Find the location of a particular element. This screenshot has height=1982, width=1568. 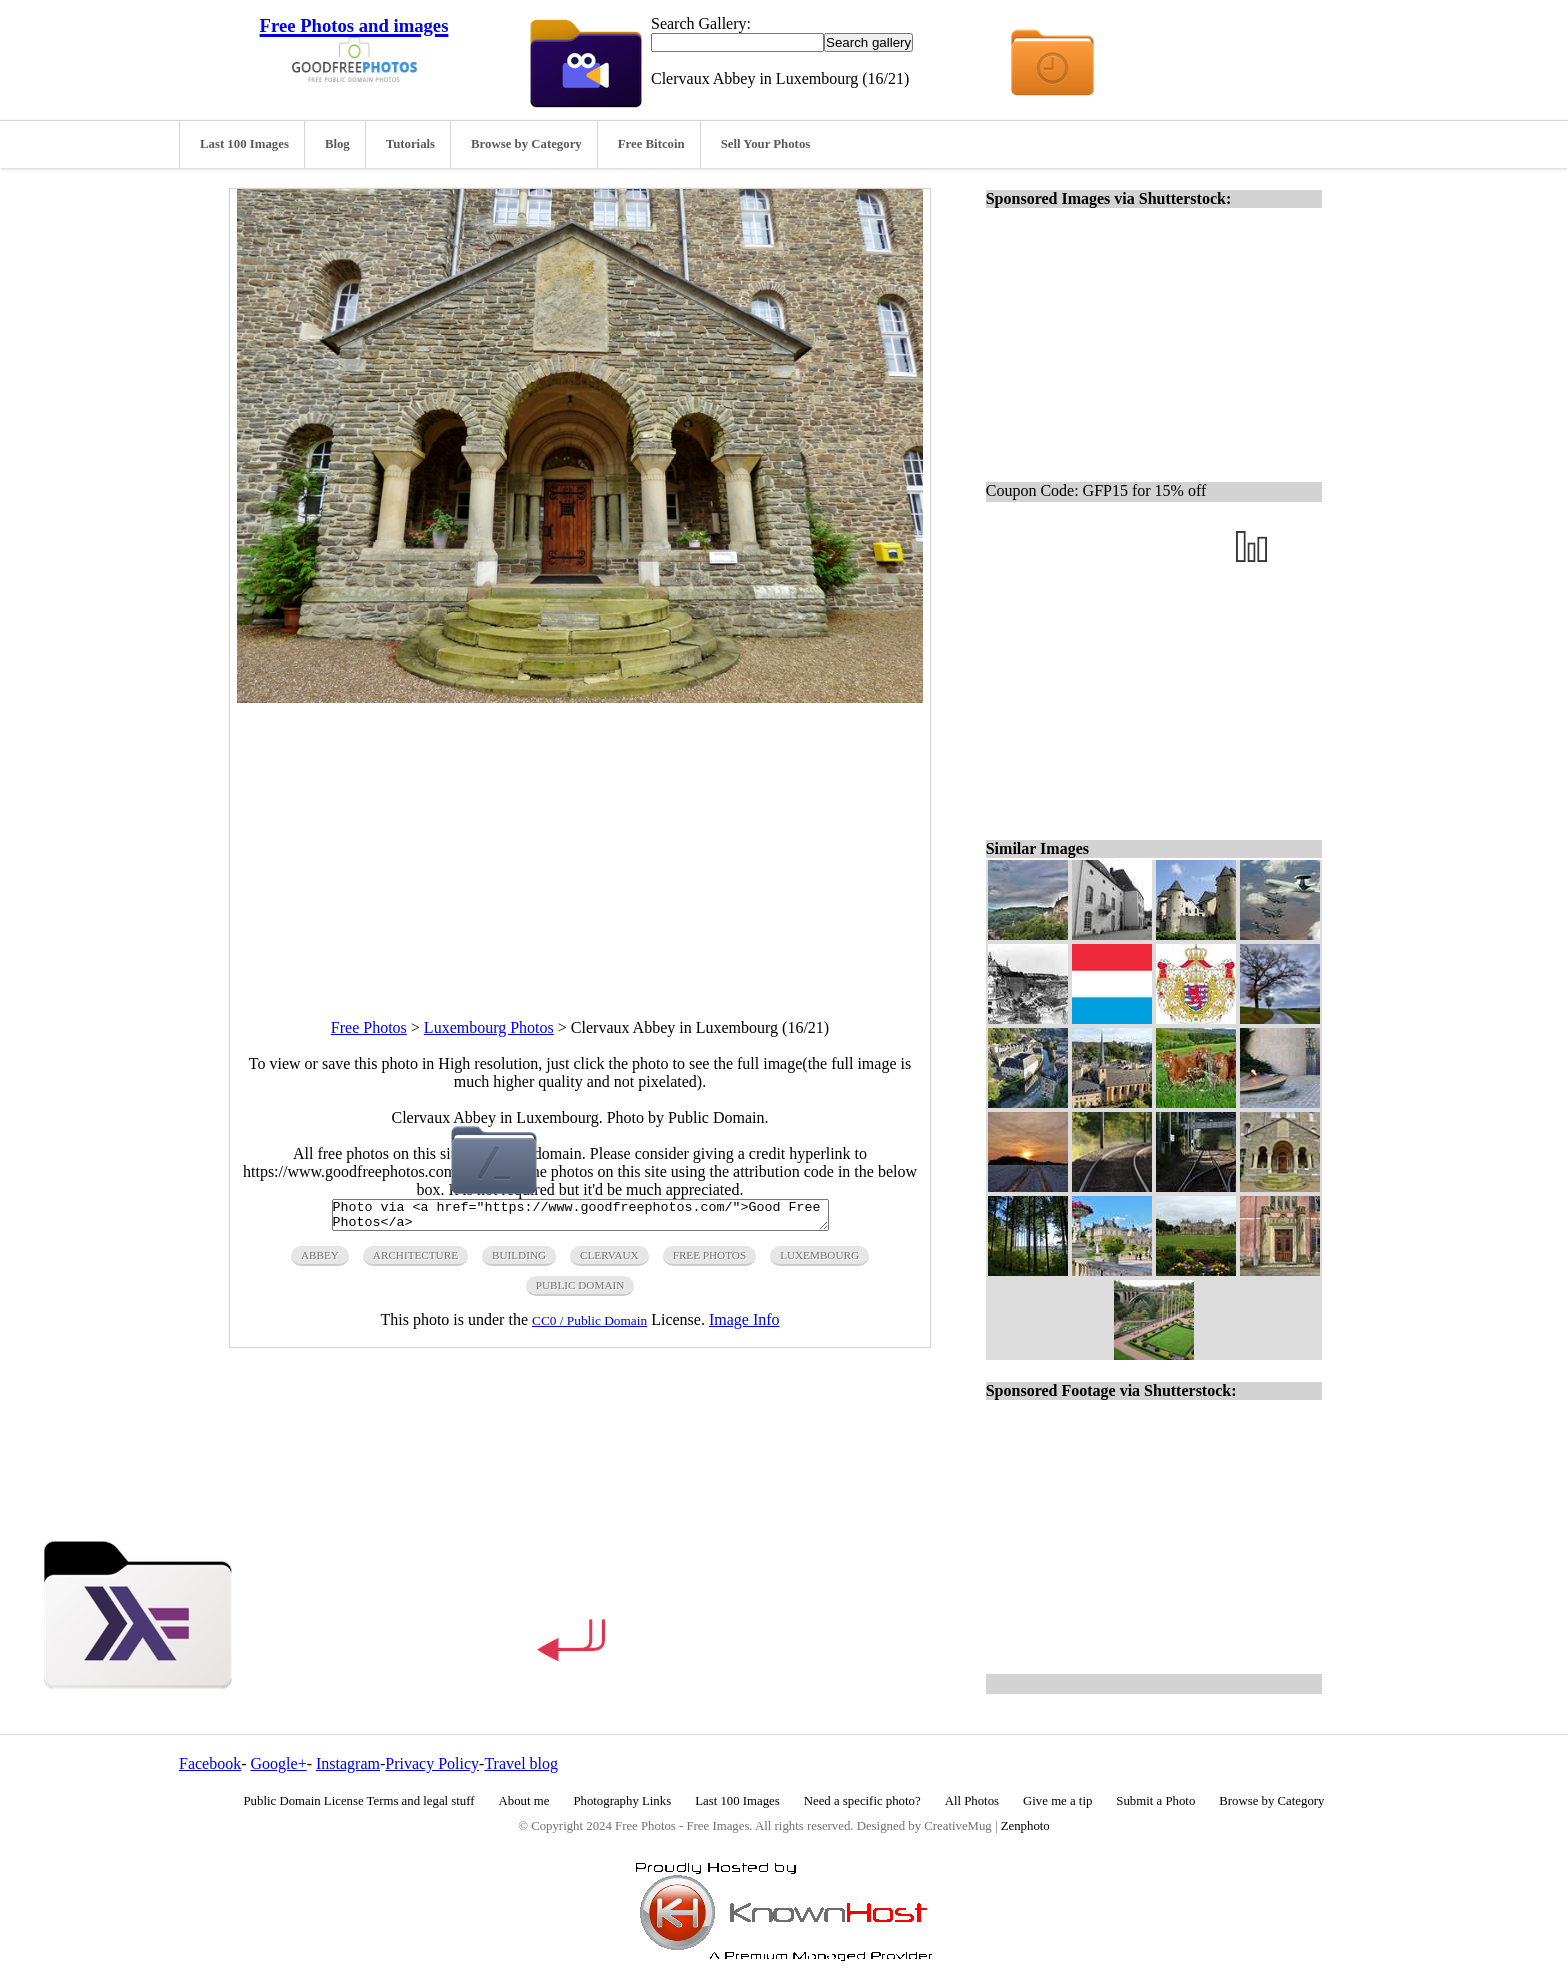

access the root directory is located at coordinates (494, 1160).